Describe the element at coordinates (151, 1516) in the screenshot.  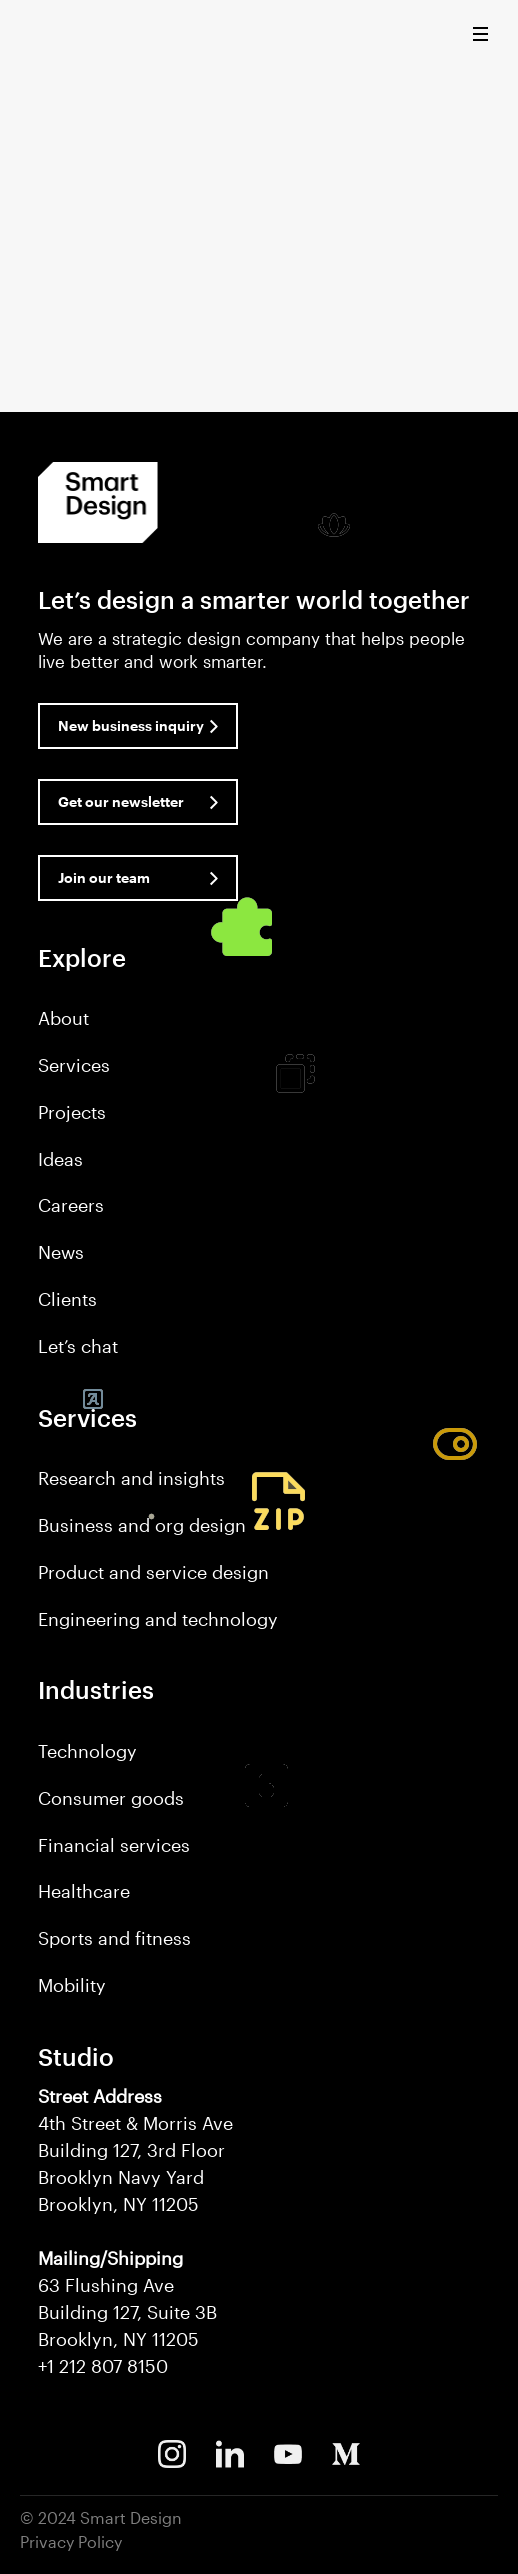
I see `indicates an unread notification or new item` at that location.